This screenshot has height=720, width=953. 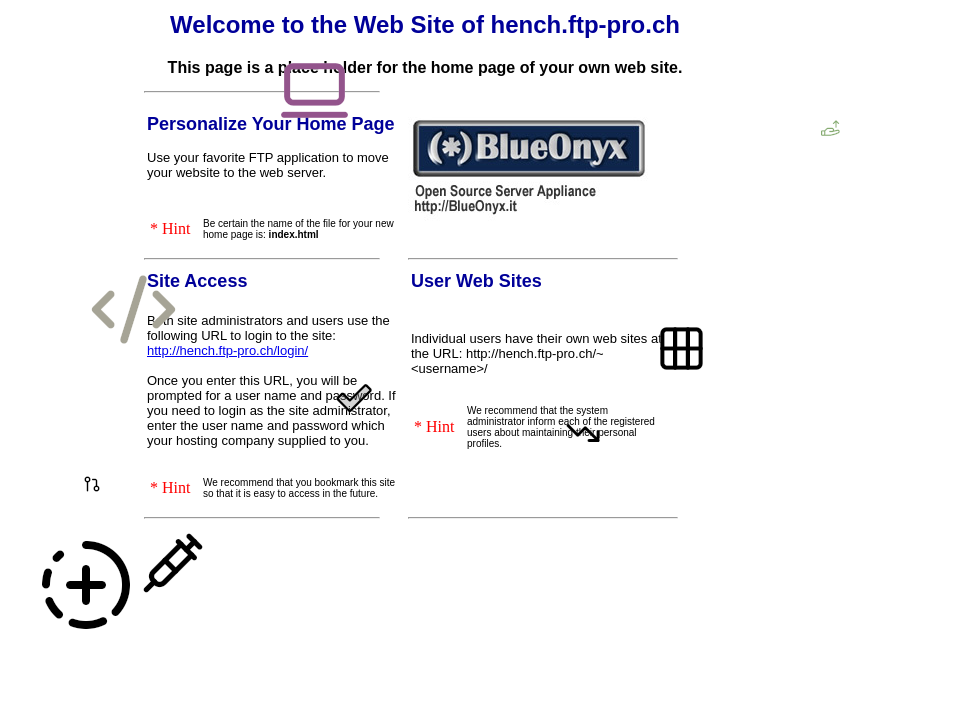 What do you see at coordinates (353, 397) in the screenshot?
I see `confirm or submit an action` at bounding box center [353, 397].